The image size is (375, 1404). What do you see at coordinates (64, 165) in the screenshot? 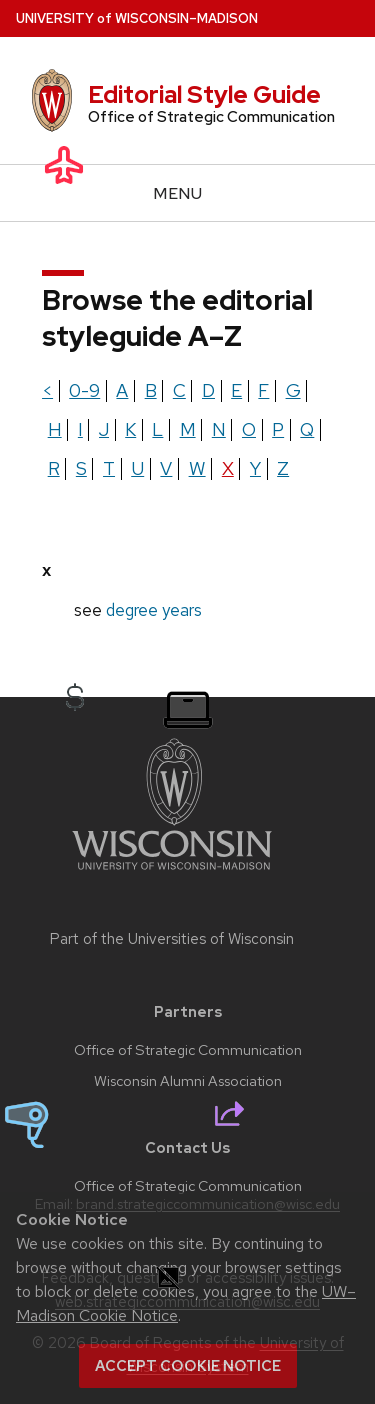
I see `enable airplane mode` at bounding box center [64, 165].